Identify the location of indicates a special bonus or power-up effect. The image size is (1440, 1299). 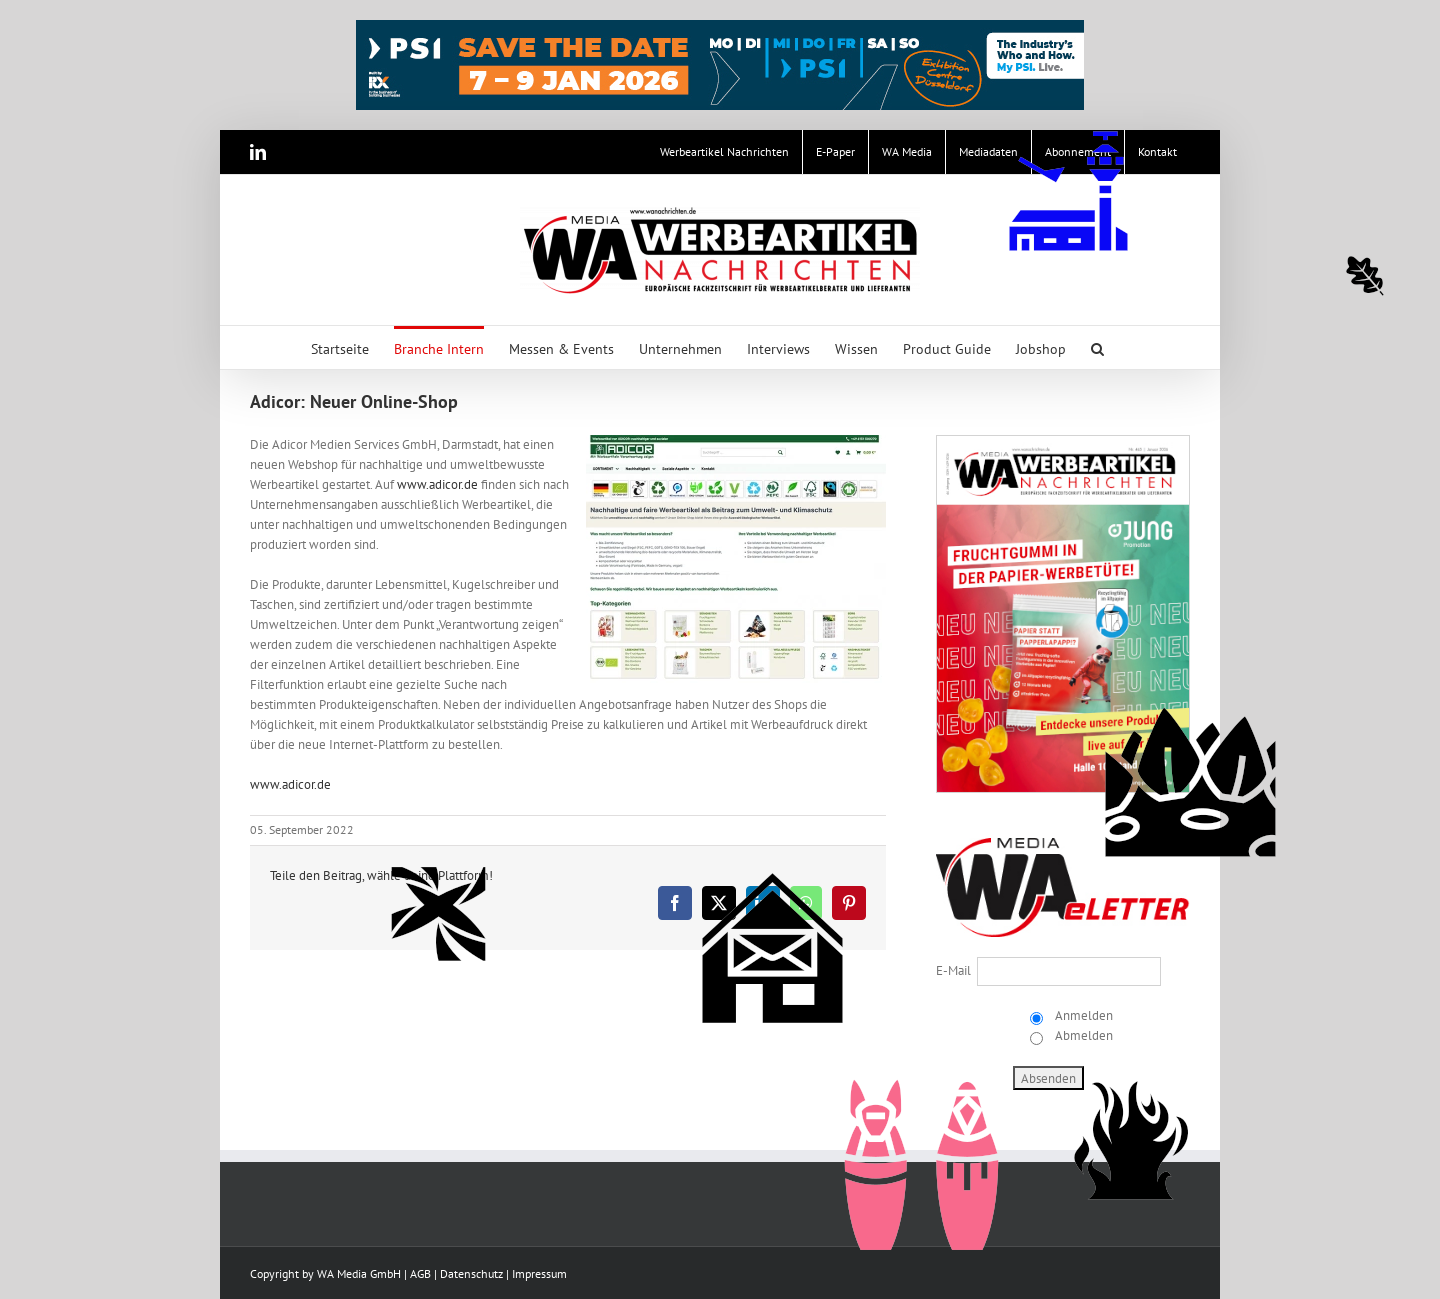
(438, 913).